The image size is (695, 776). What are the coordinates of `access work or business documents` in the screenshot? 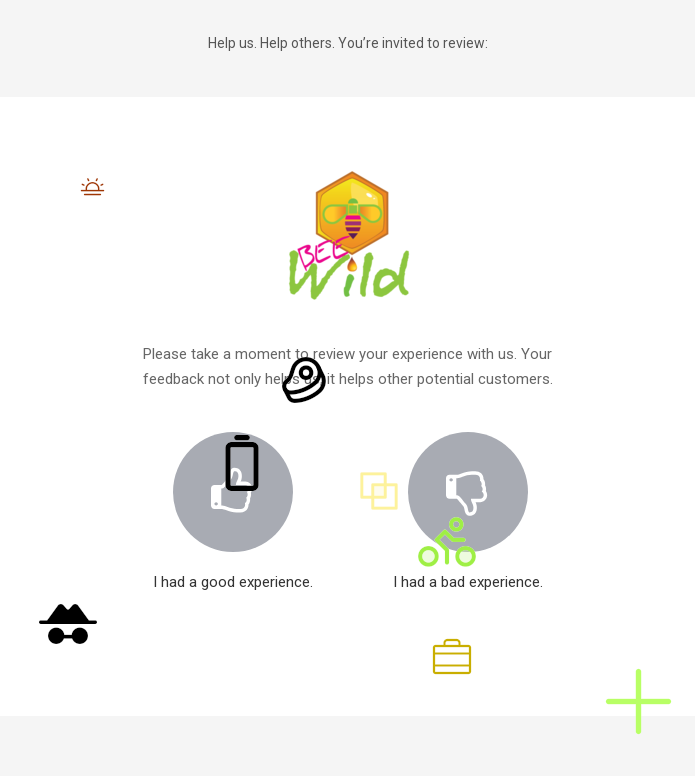 It's located at (452, 658).